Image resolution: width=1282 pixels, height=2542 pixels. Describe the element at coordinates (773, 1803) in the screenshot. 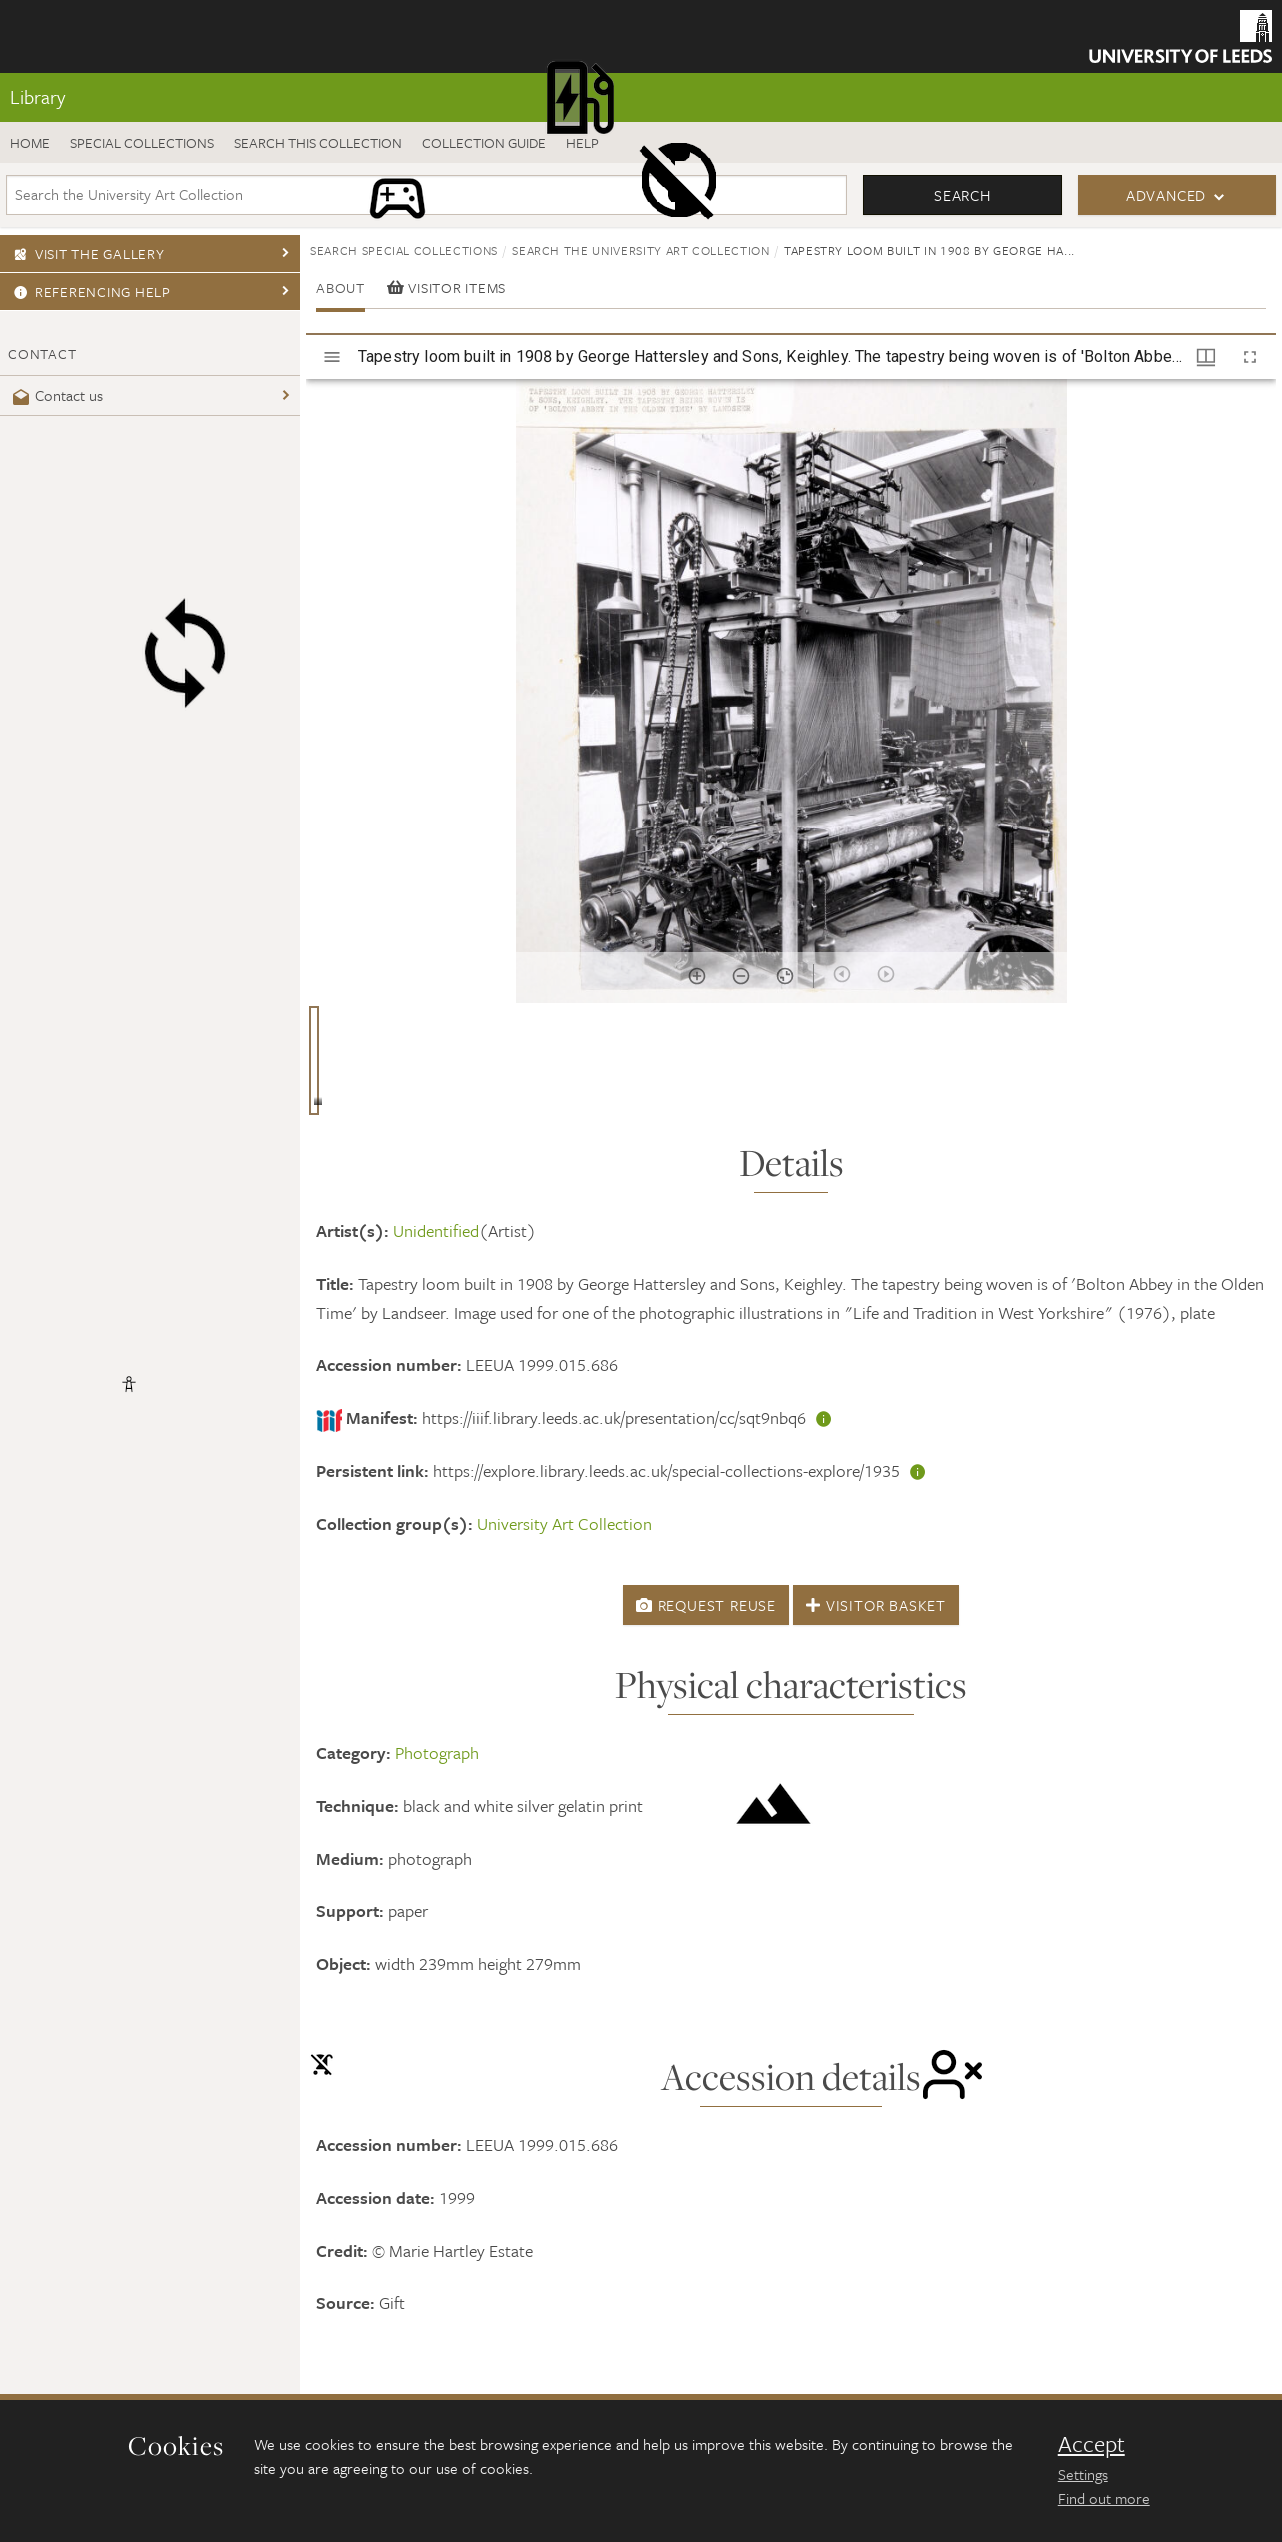

I see `filter photos by landscape or mountain scenery` at that location.